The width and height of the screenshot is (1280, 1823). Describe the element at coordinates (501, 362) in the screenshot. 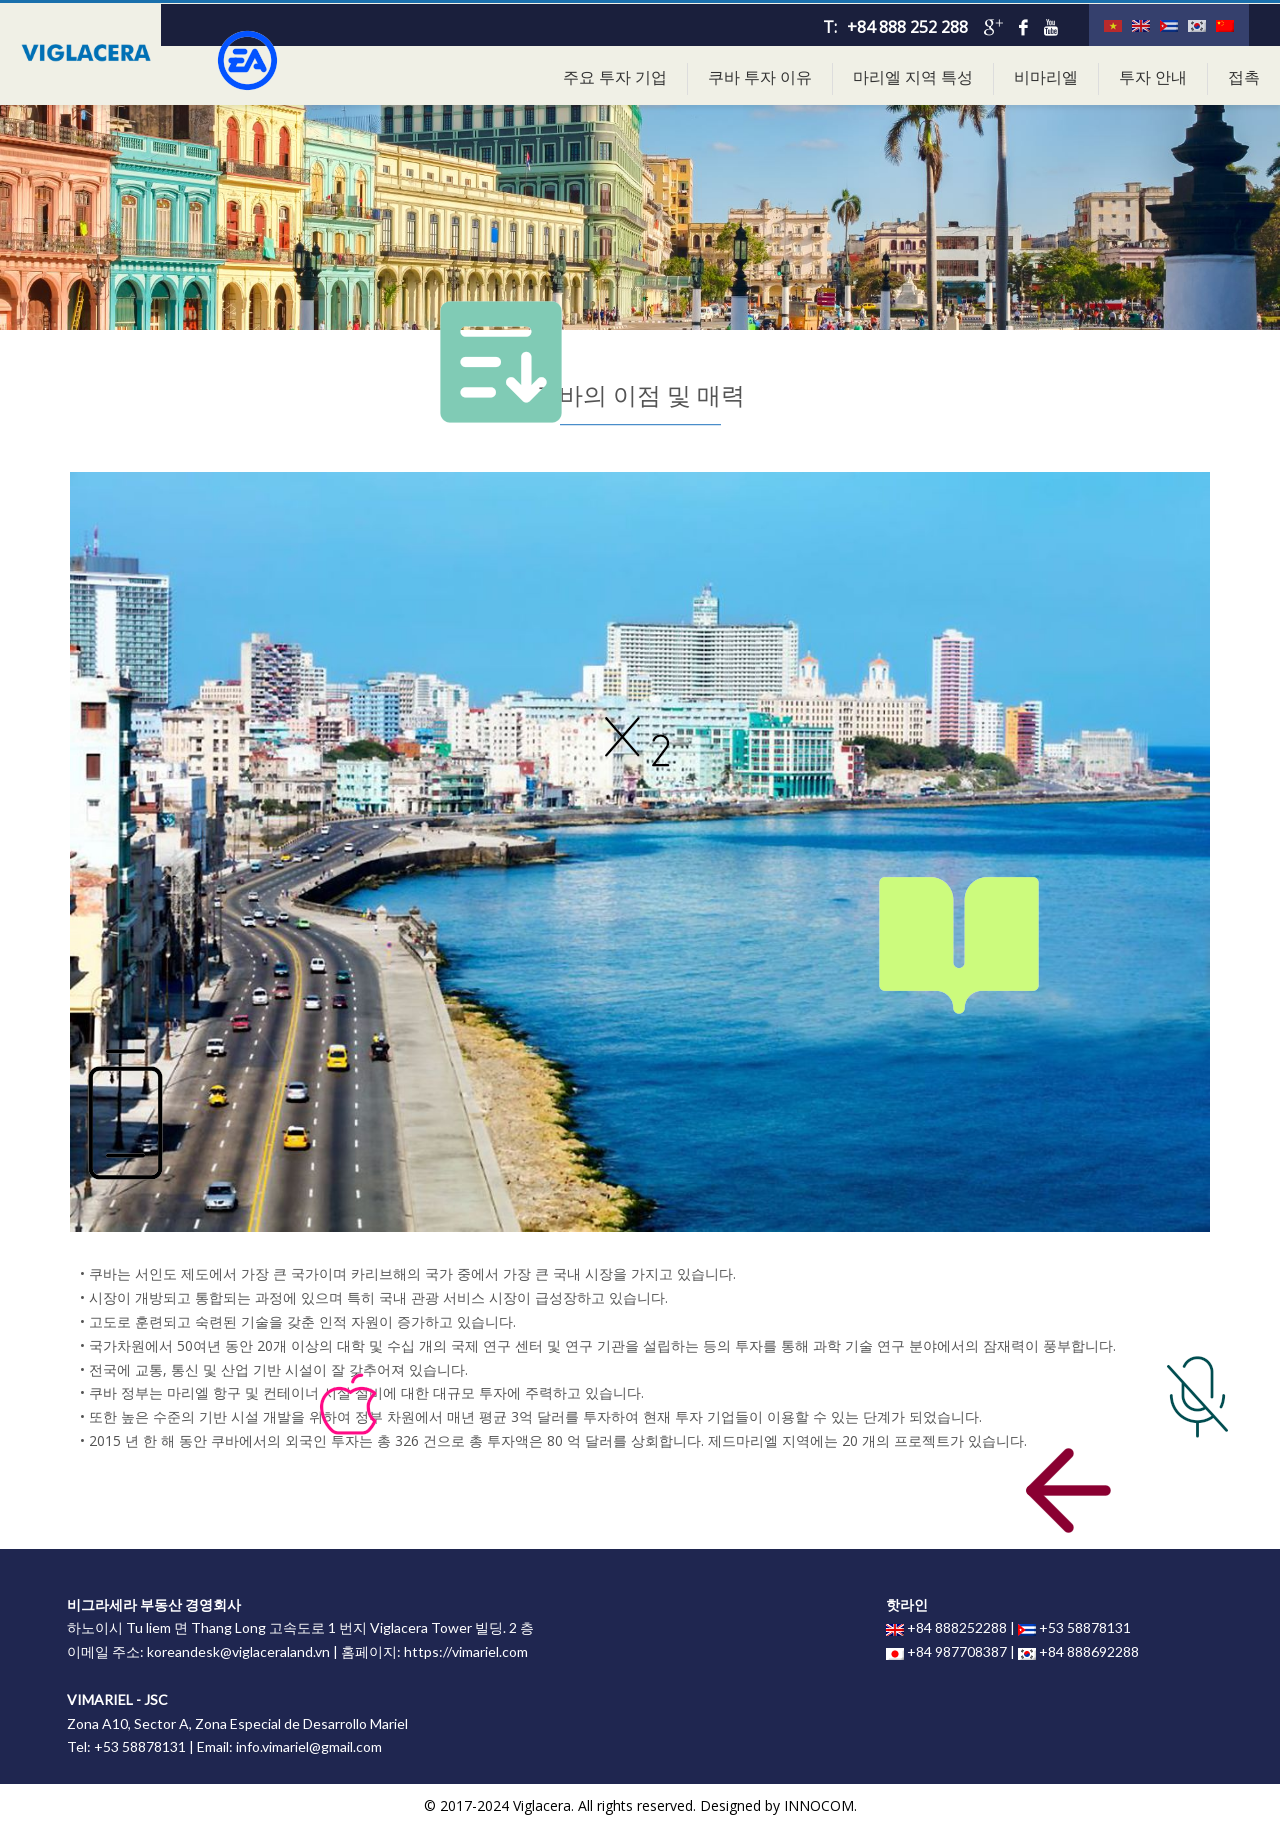

I see `sort items in ascending order` at that location.